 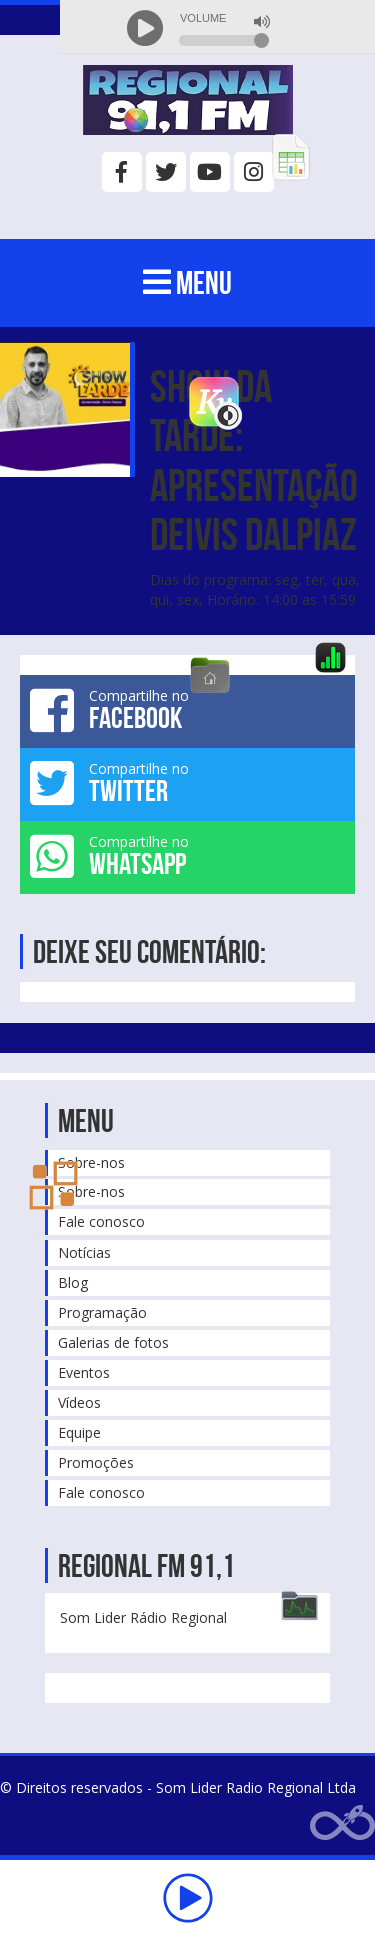 I want to click on open apple numbers spreadsheet app, so click(x=330, y=657).